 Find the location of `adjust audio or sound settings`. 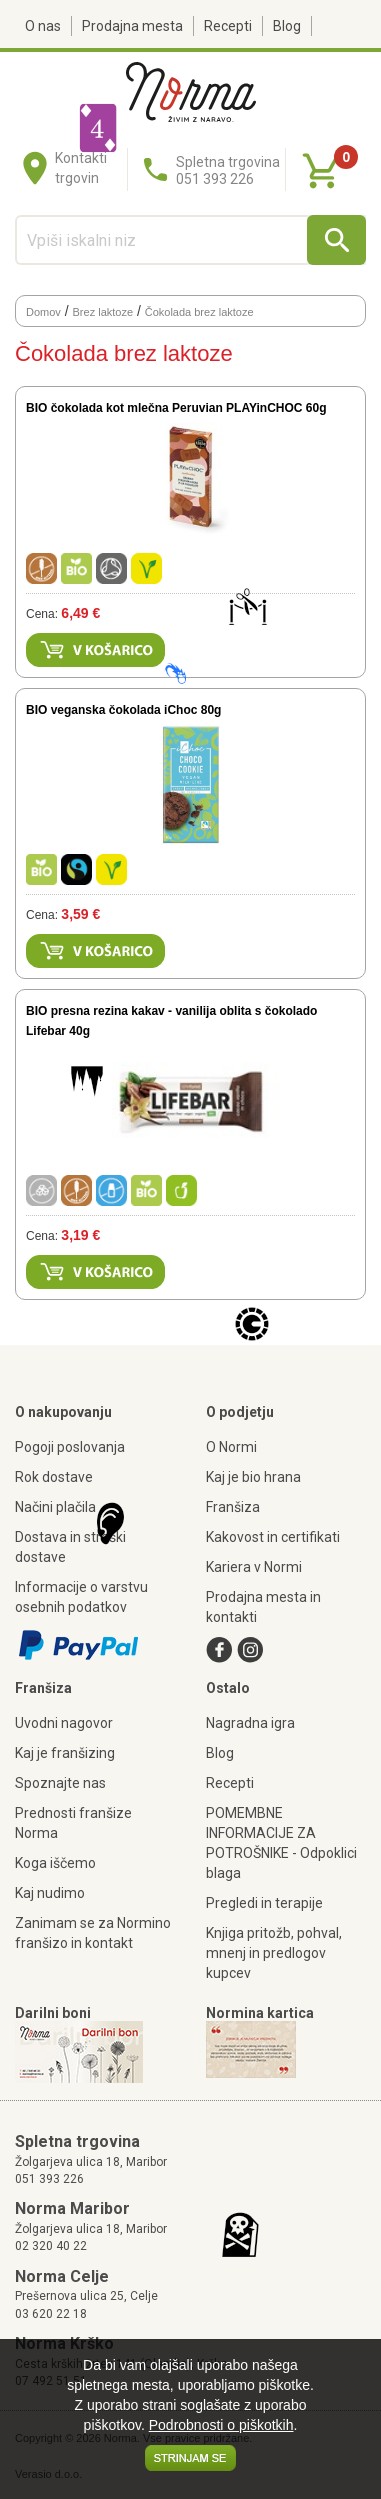

adjust audio or sound settings is located at coordinates (110, 1523).